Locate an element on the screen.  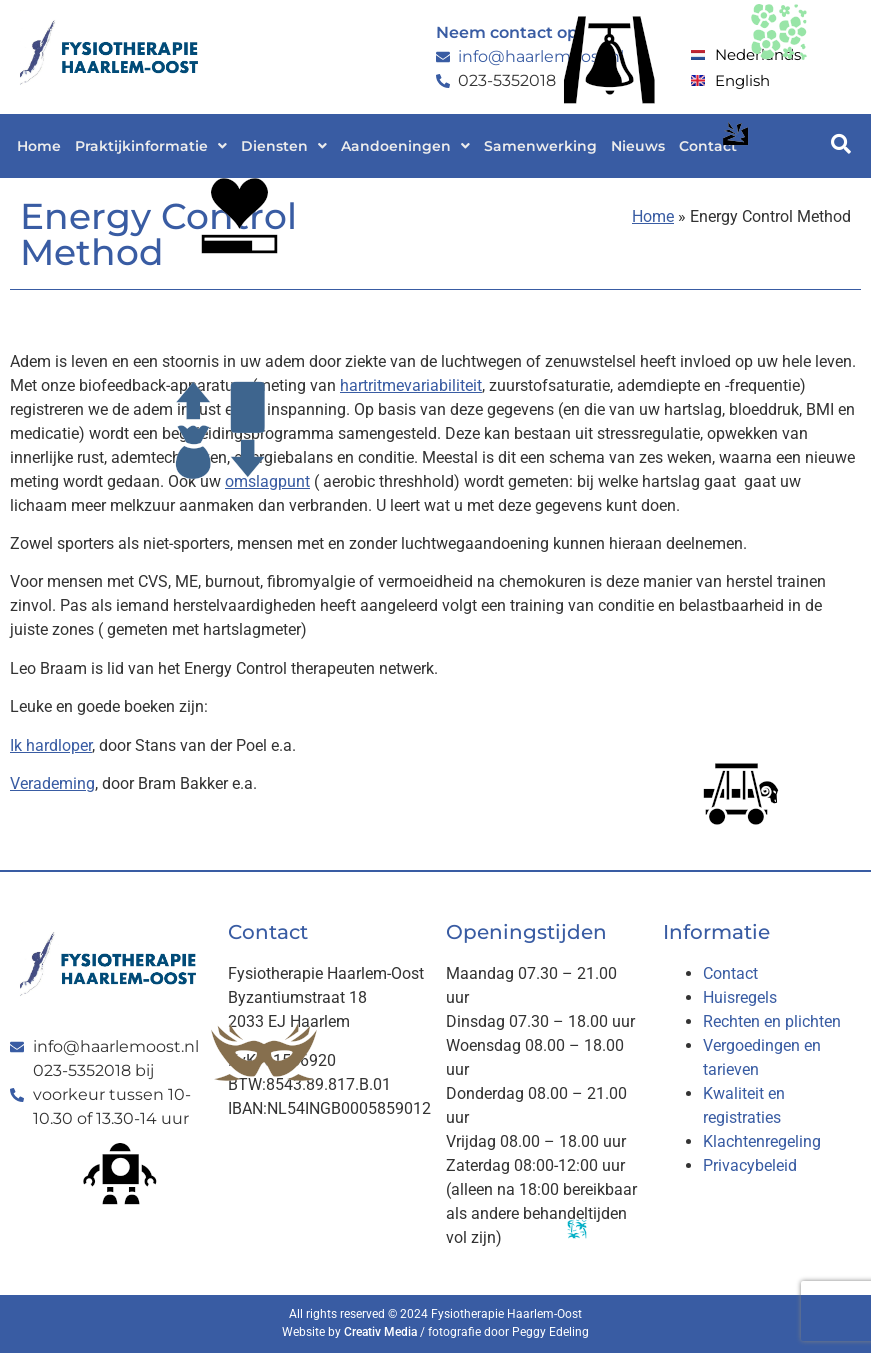
access masquerade or costume party event is located at coordinates (264, 1052).